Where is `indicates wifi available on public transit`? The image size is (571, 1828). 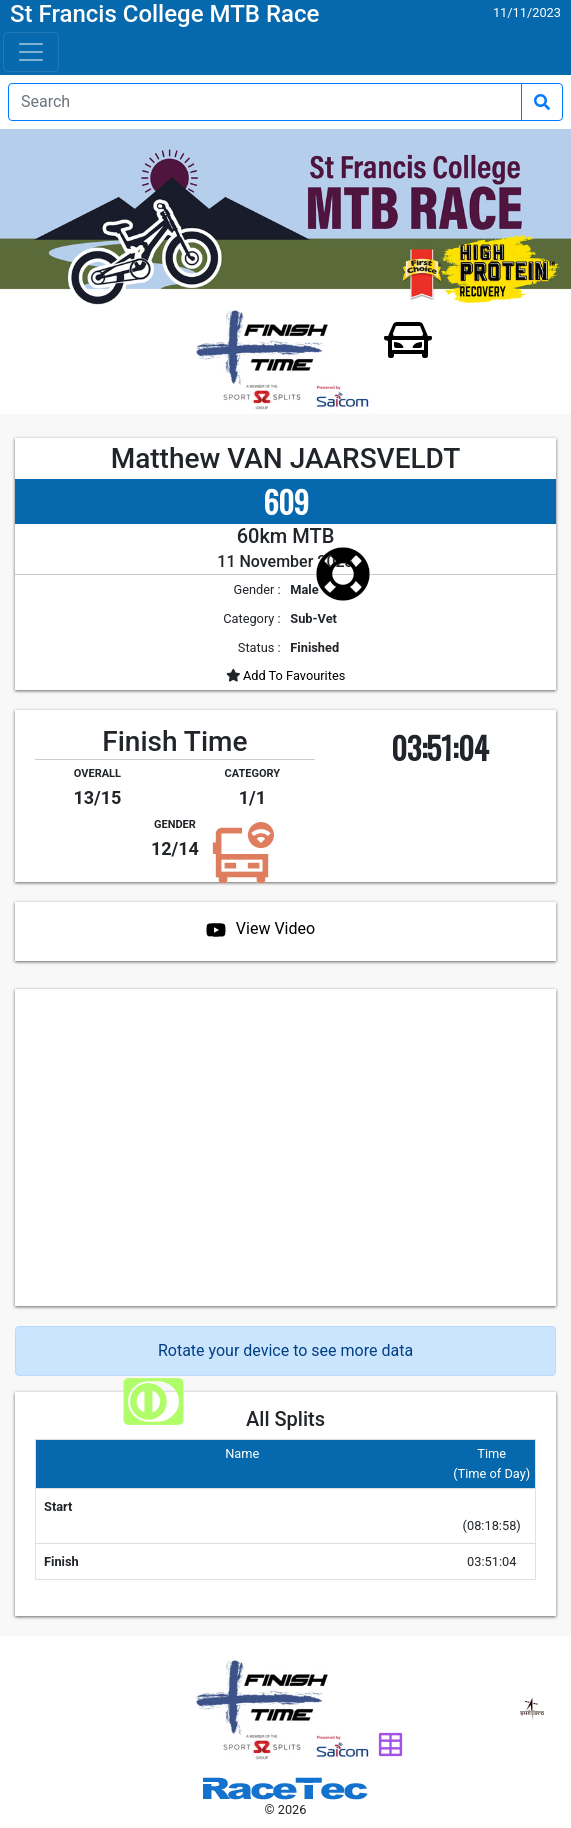
indicates wifi available on public transit is located at coordinates (242, 854).